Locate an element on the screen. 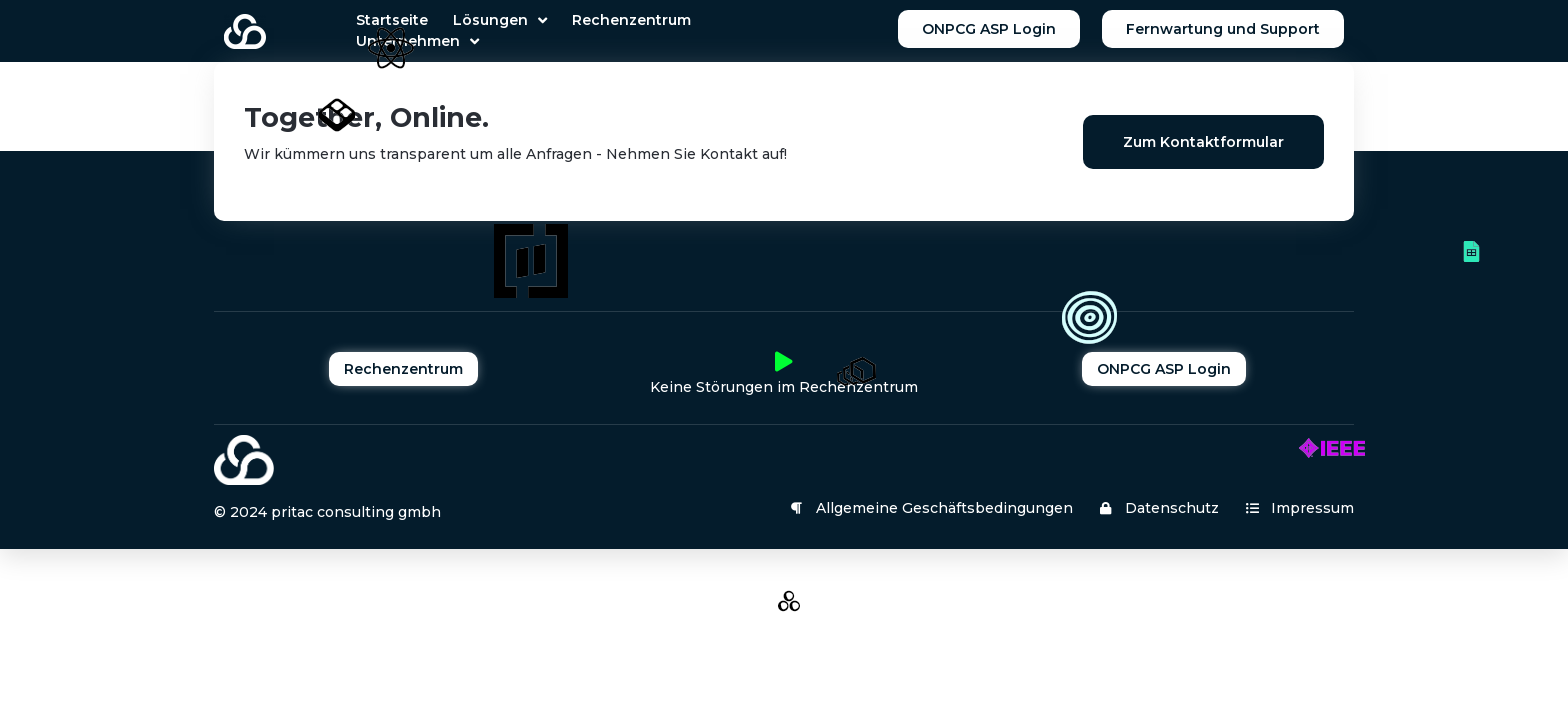 The image size is (1568, 720). getx state management framework logo is located at coordinates (789, 601).